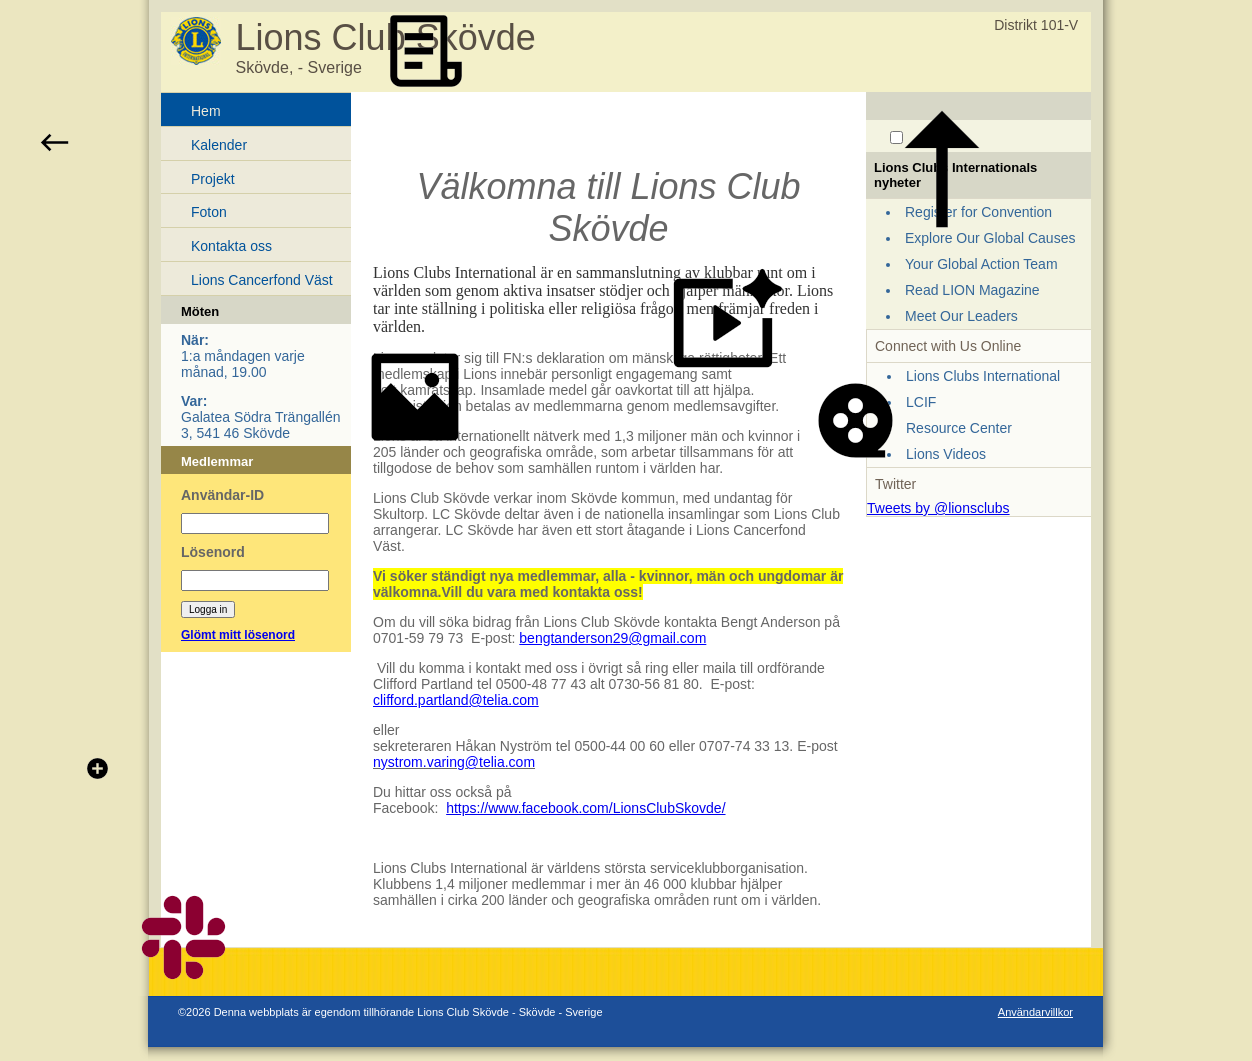 The image size is (1252, 1061). What do you see at coordinates (415, 397) in the screenshot?
I see `view image or photo` at bounding box center [415, 397].